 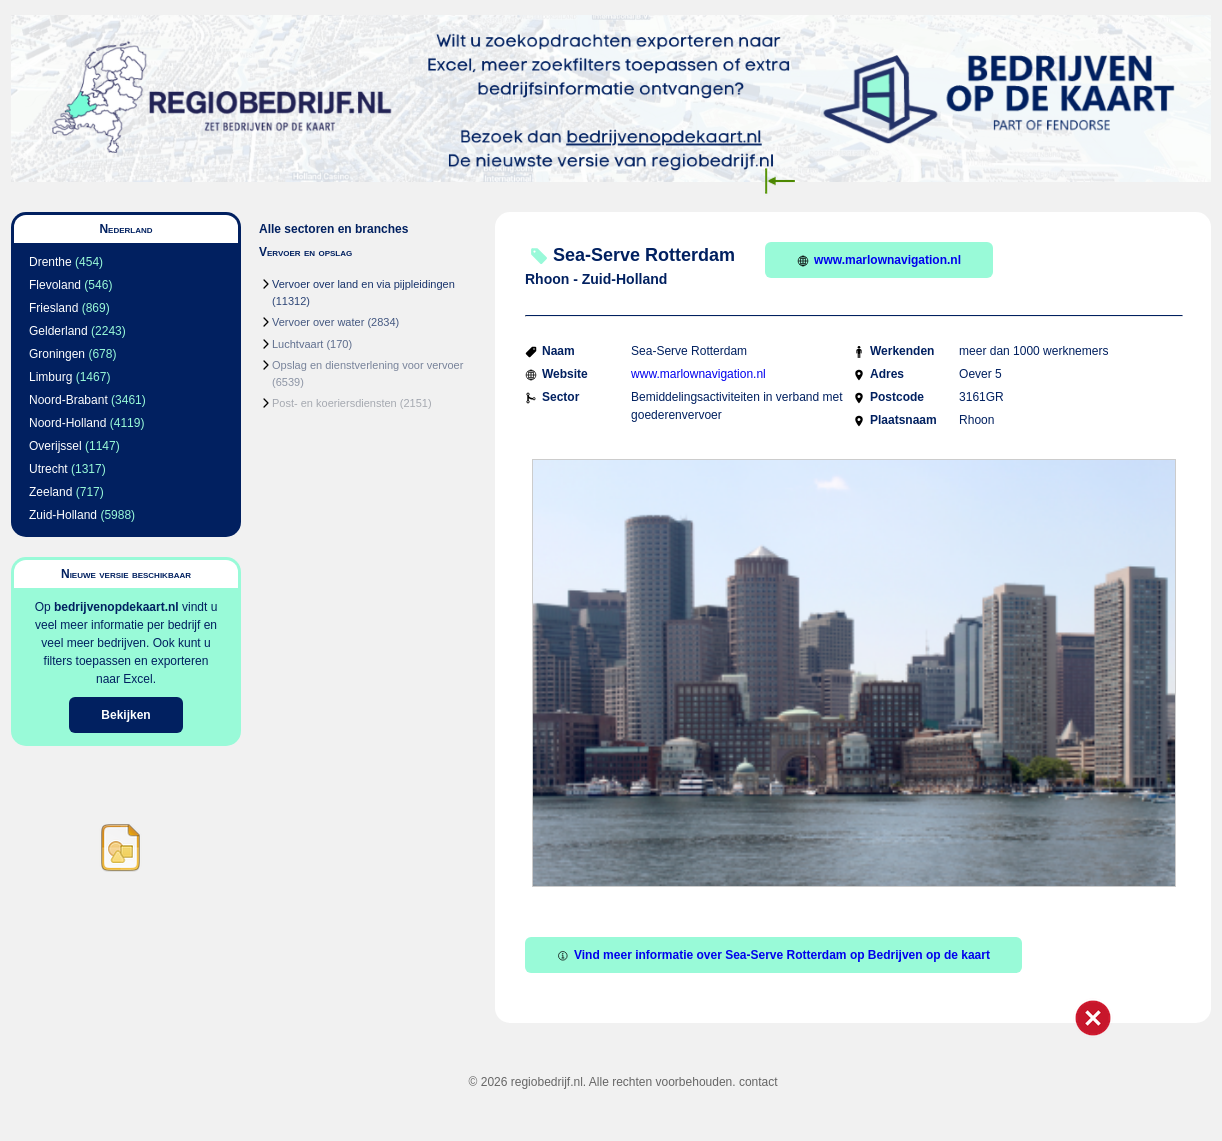 What do you see at coordinates (120, 847) in the screenshot?
I see `libreoffice draw document file` at bounding box center [120, 847].